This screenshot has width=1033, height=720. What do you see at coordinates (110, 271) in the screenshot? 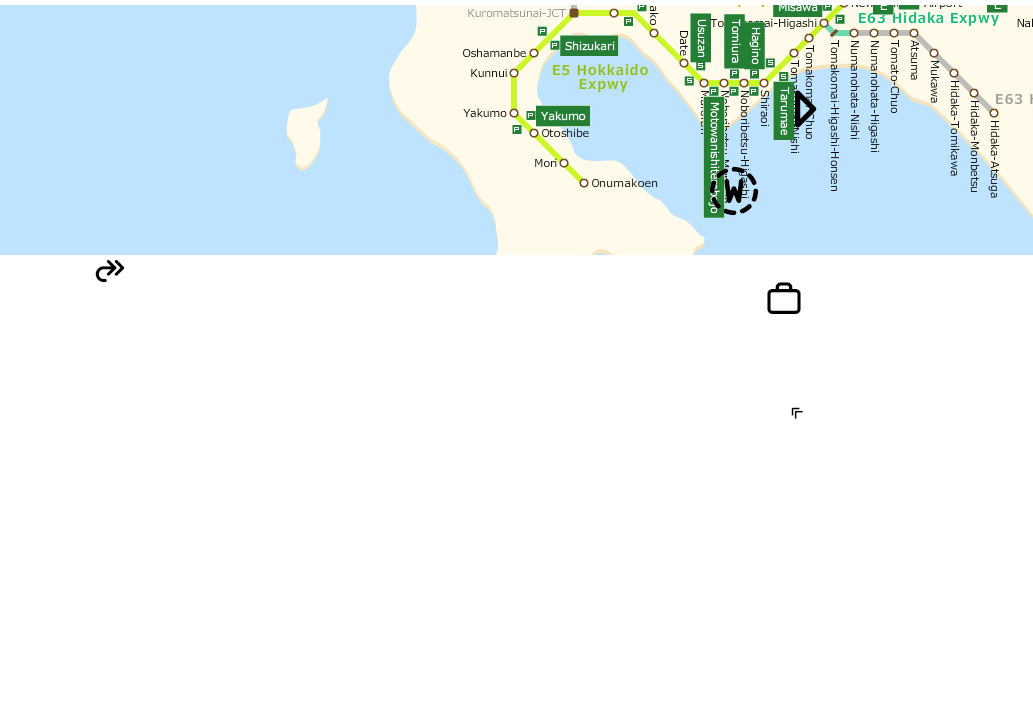
I see `forward or share to multiple recipients` at bounding box center [110, 271].